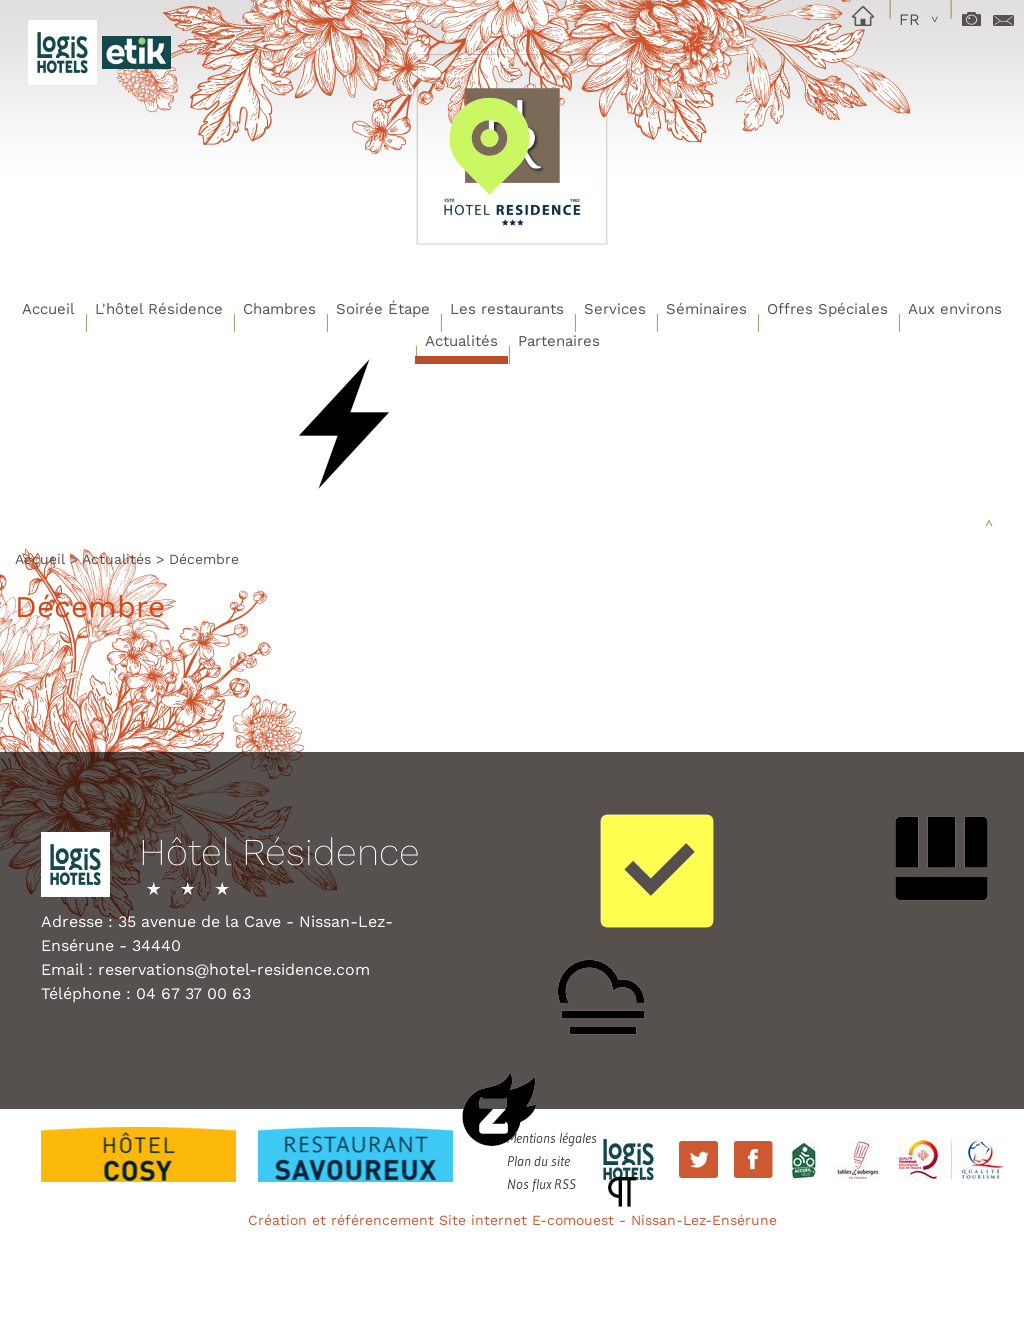 The image size is (1024, 1319). Describe the element at coordinates (941, 858) in the screenshot. I see `switch to table or grid view` at that location.